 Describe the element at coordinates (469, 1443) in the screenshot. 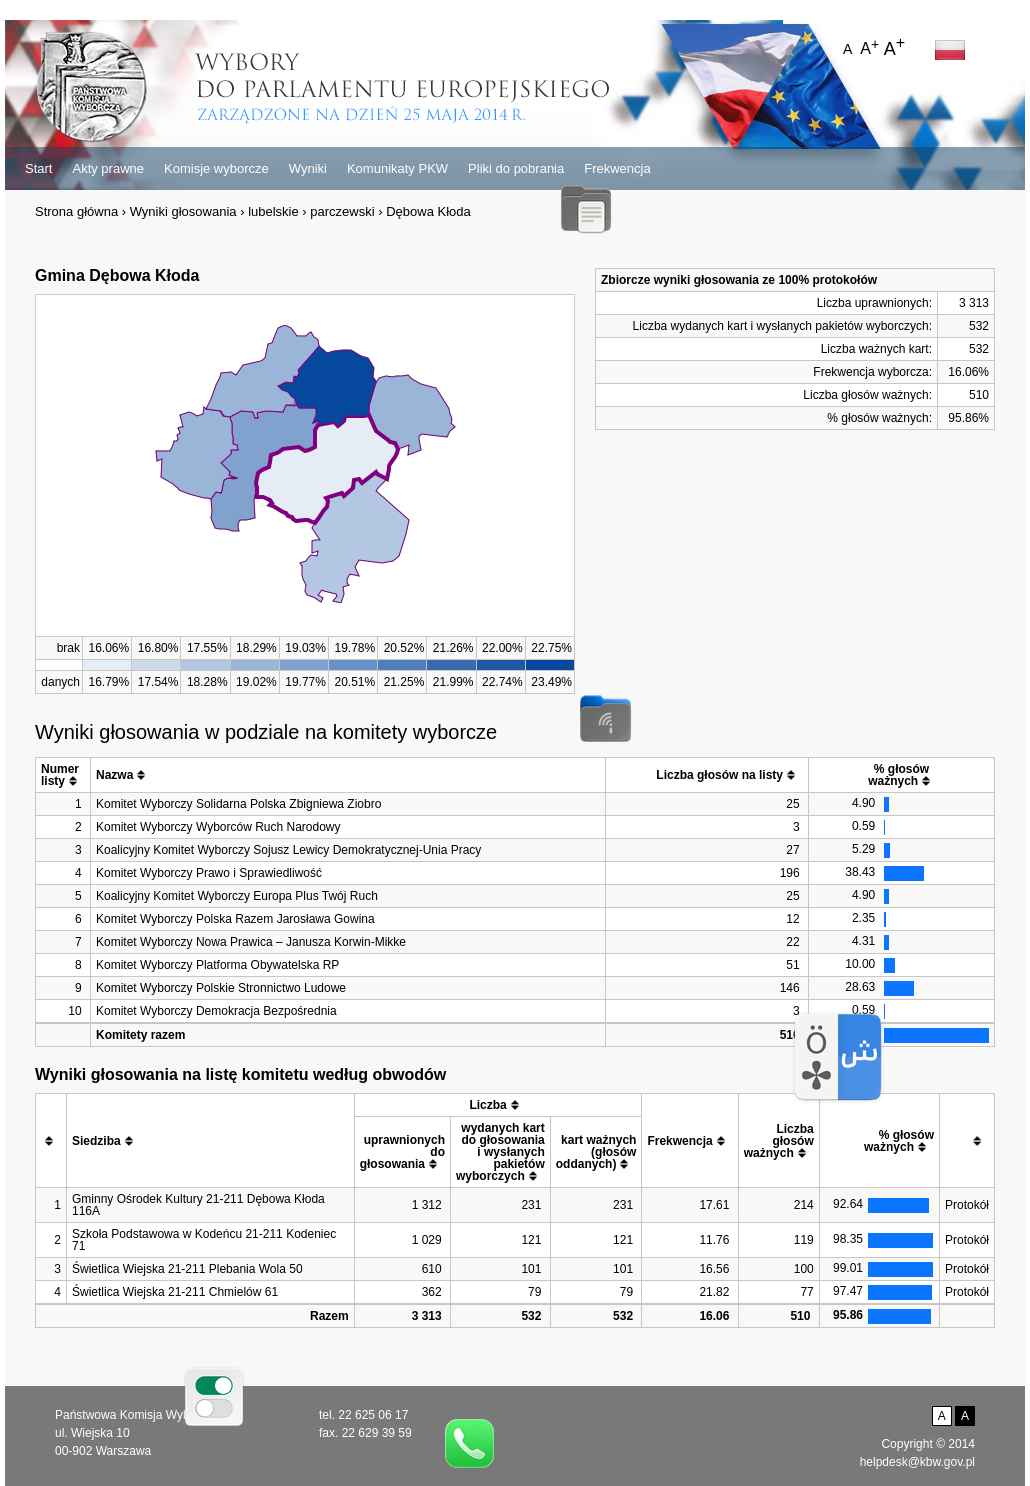

I see `open the phone app to make a call` at that location.